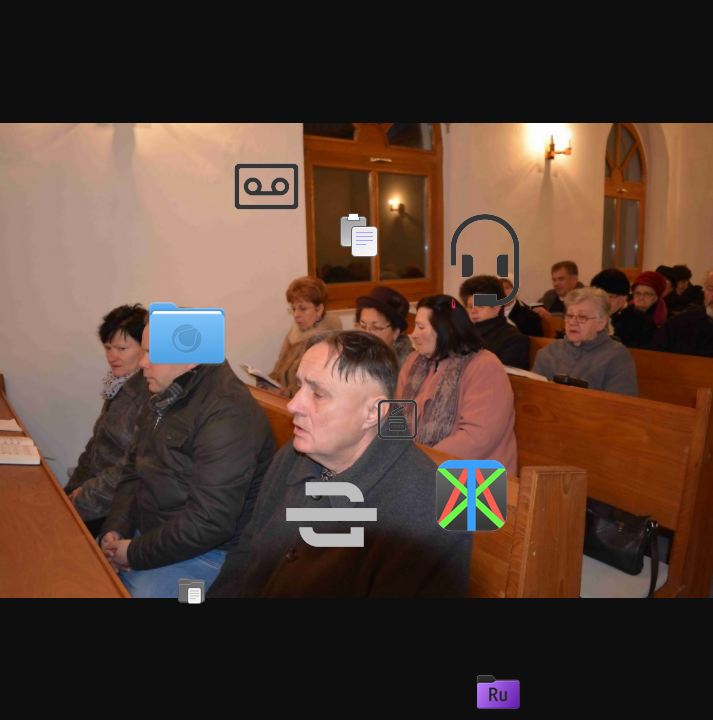  I want to click on indicates audio tape or cassette media, so click(266, 186).